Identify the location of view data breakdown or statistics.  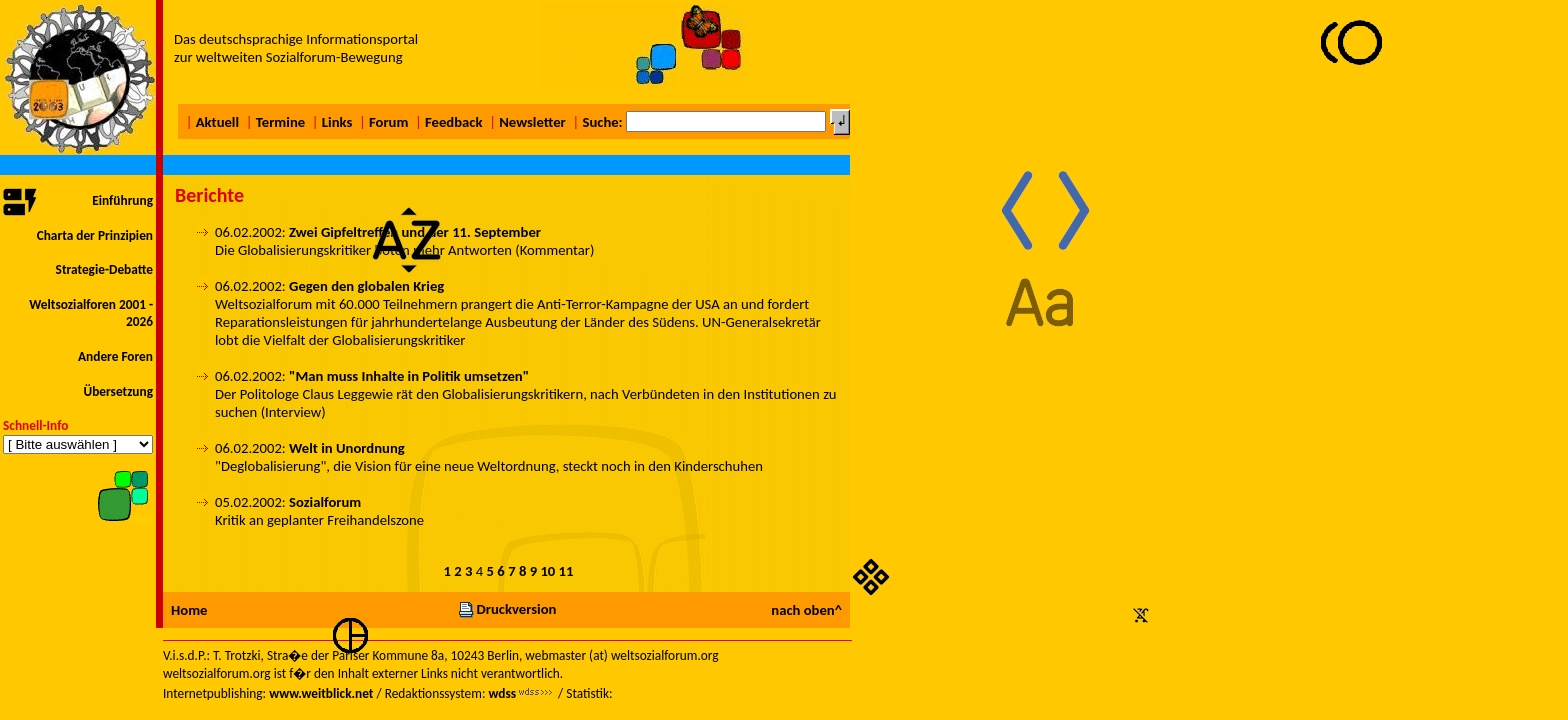
(350, 635).